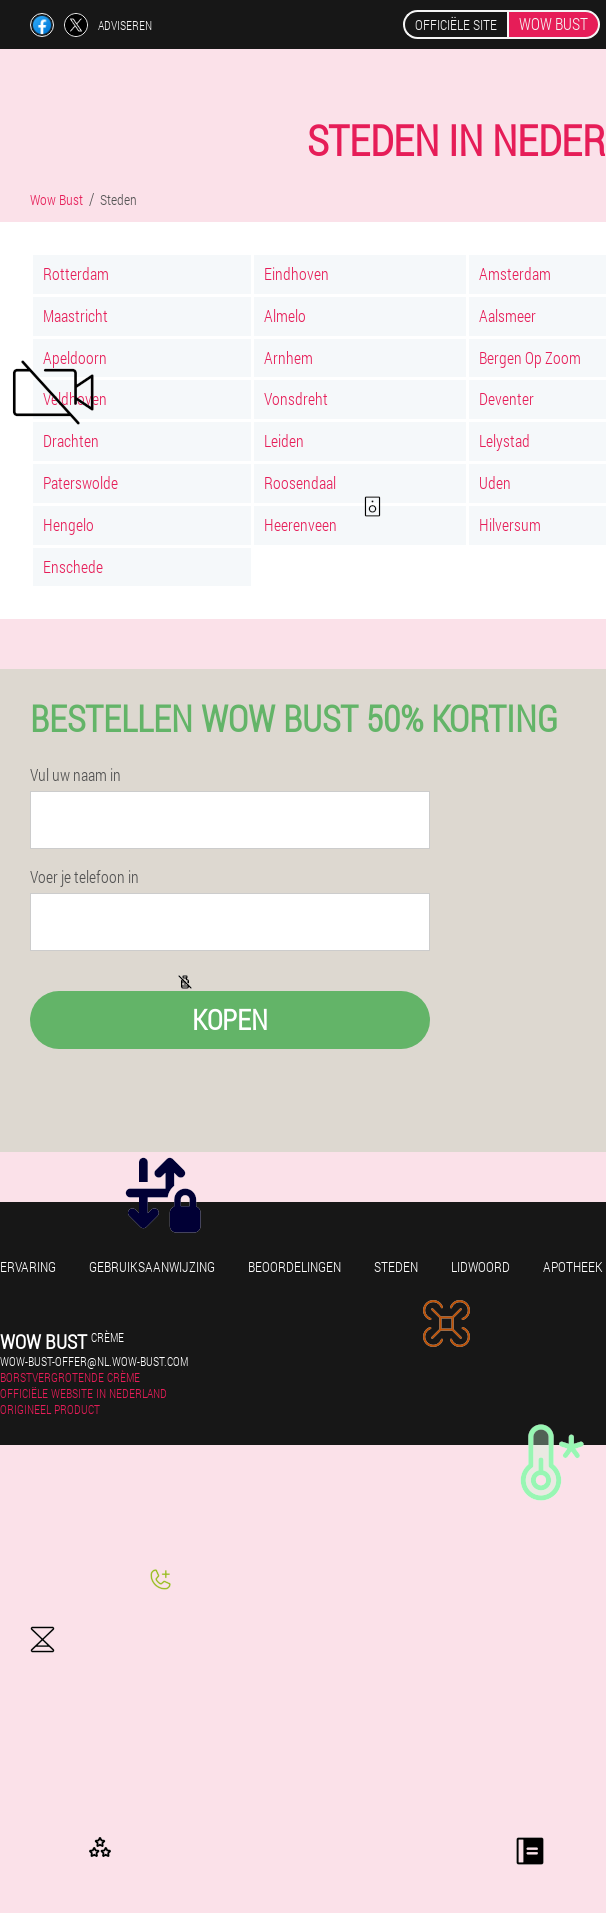 Image resolution: width=606 pixels, height=1913 pixels. What do you see at coordinates (372, 506) in the screenshot?
I see `adjust speaker or audio output settings` at bounding box center [372, 506].